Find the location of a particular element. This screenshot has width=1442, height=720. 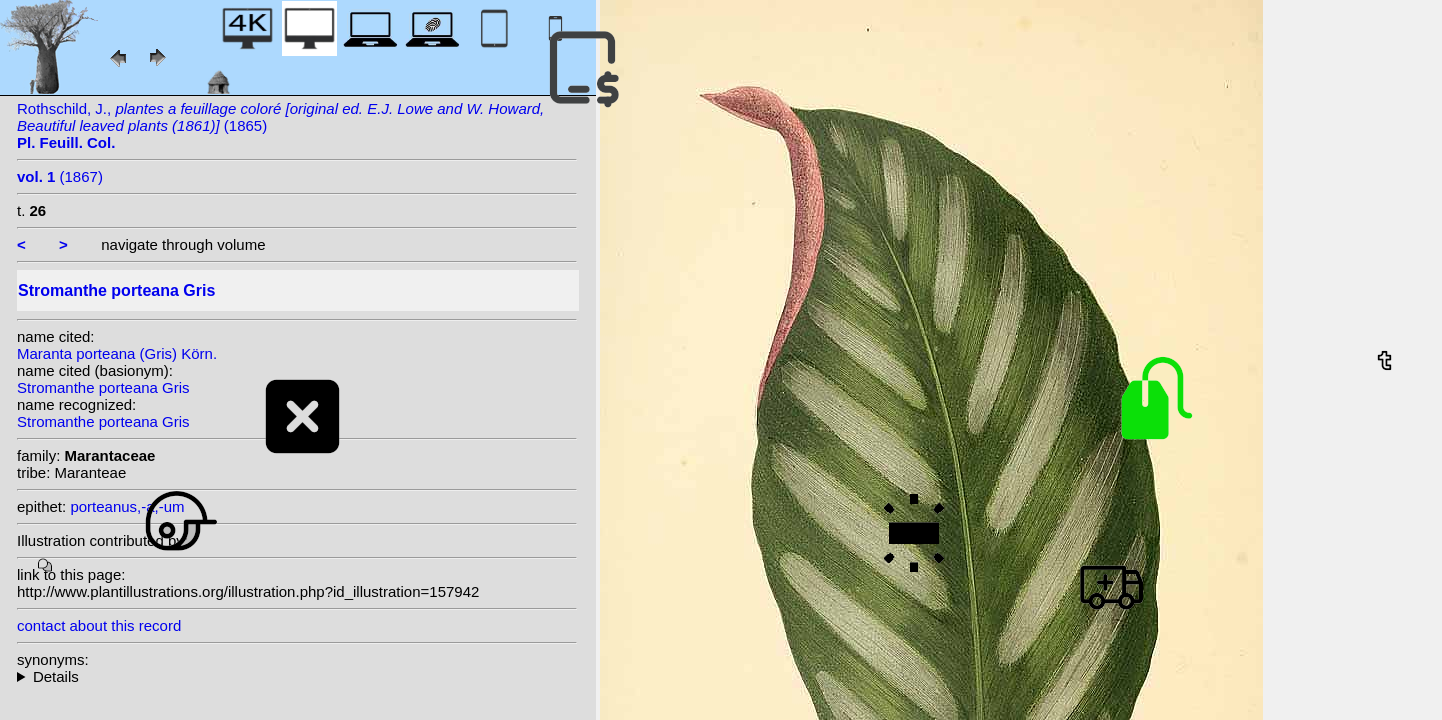

view baseball or sports equipment is located at coordinates (179, 522).